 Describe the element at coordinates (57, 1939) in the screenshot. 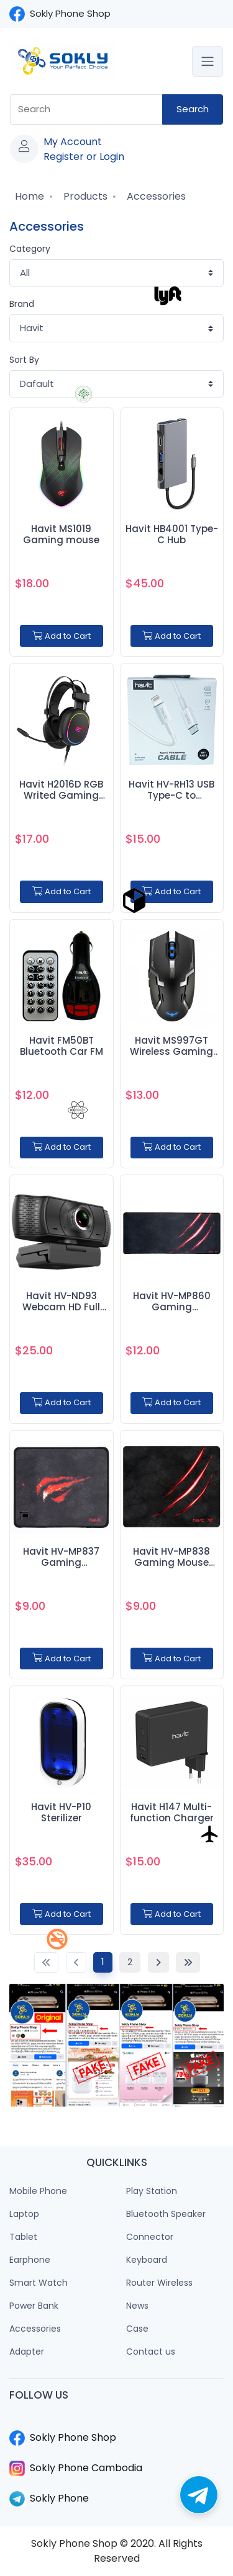

I see `indicates a no smoking zone or area` at that location.